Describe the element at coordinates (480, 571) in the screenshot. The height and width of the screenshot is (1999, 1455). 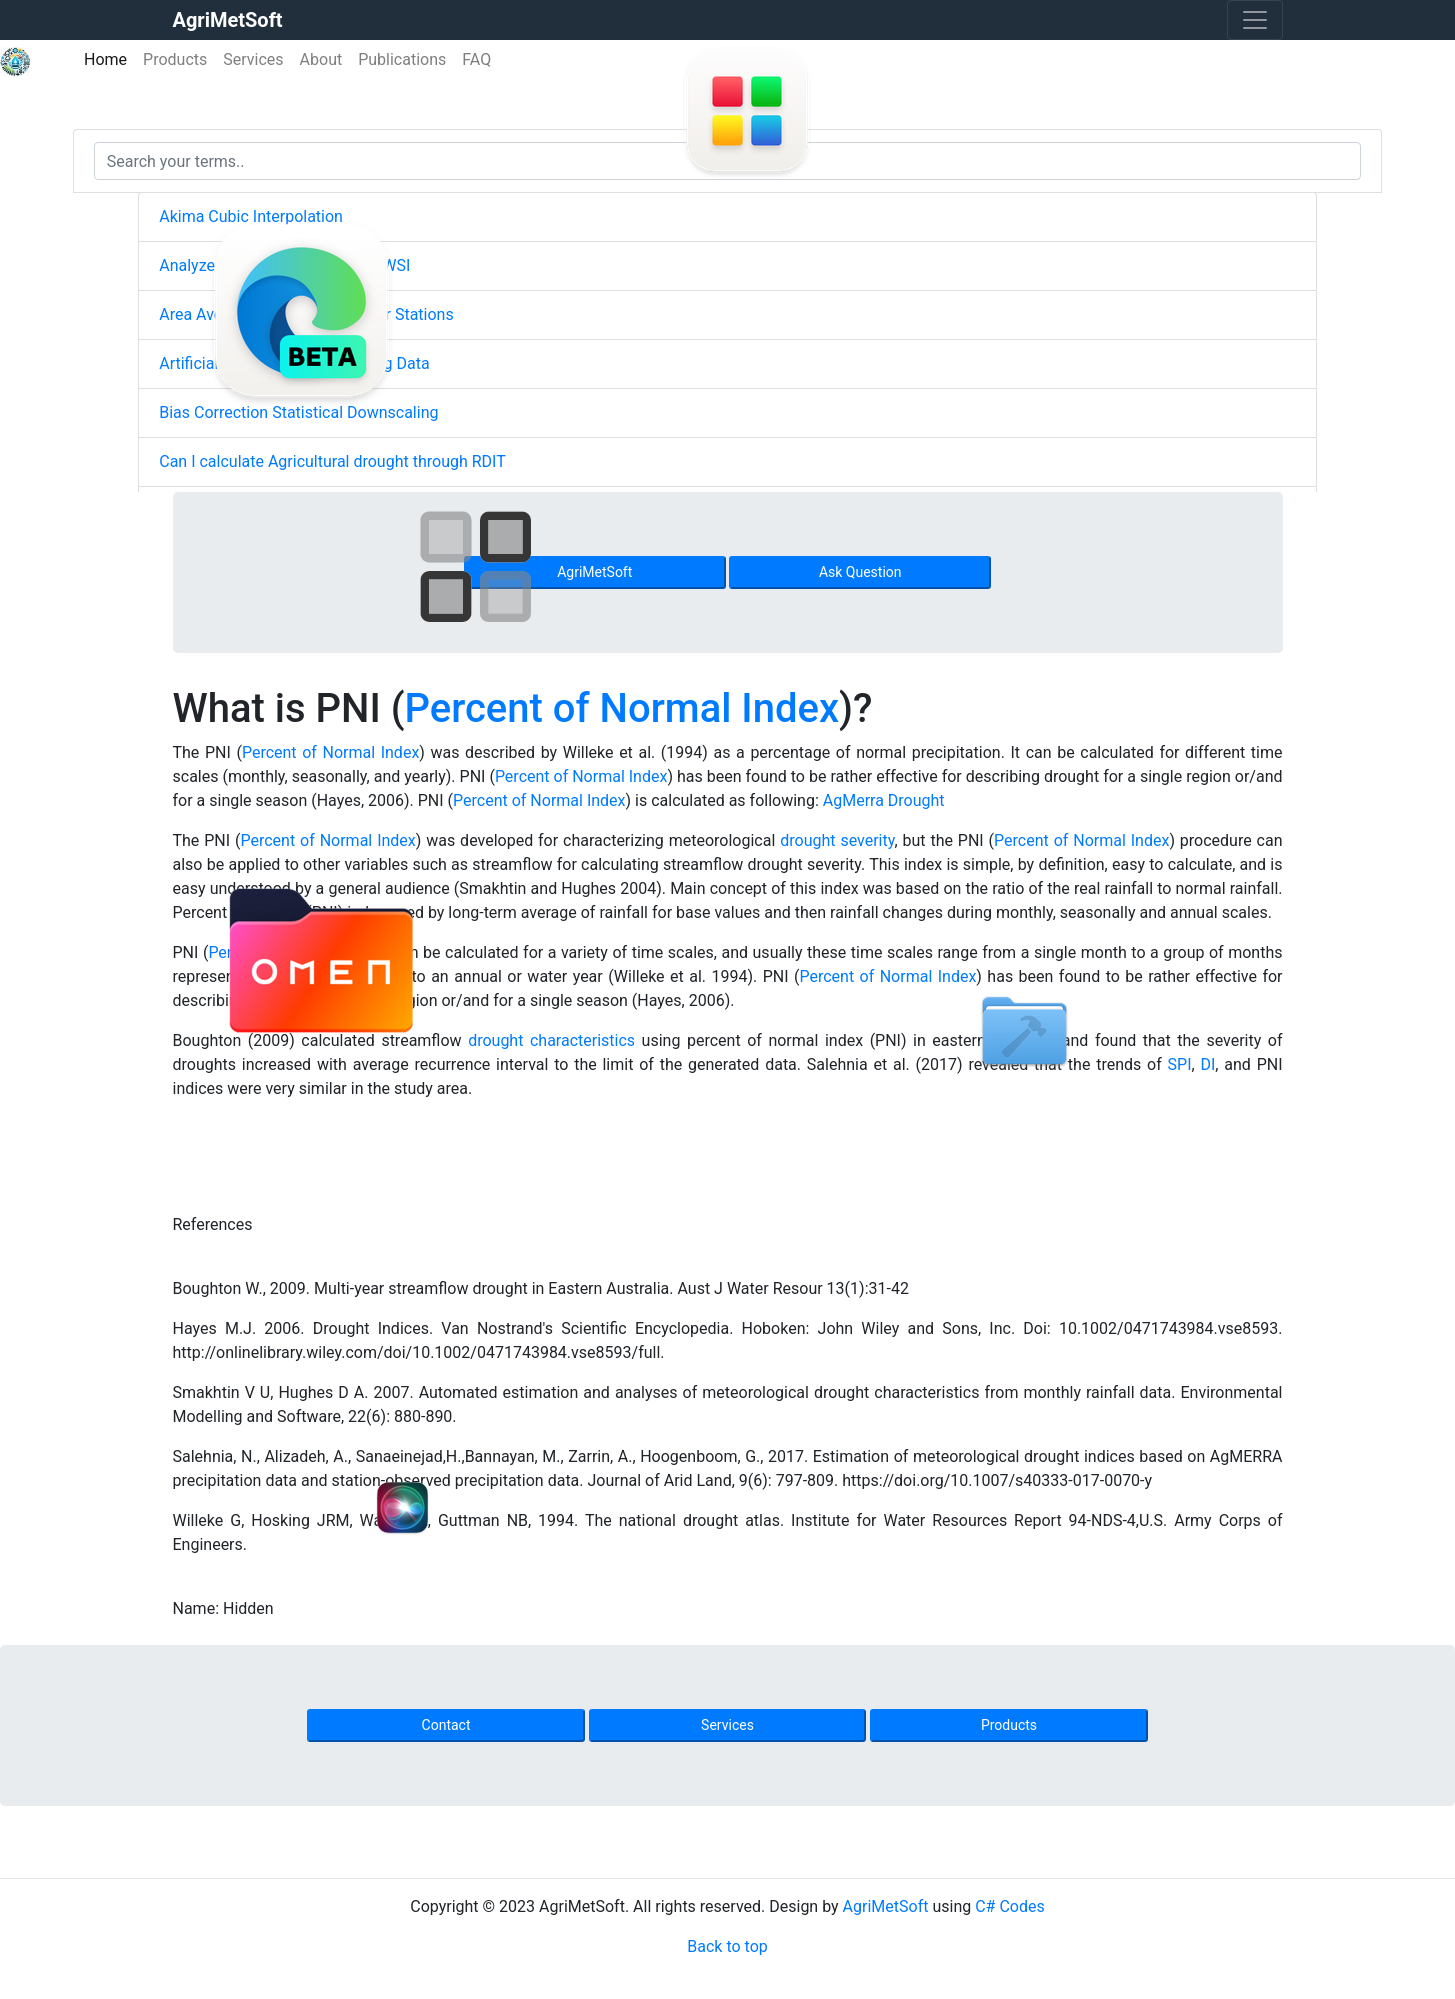
I see `launch lights off puzzle game` at that location.